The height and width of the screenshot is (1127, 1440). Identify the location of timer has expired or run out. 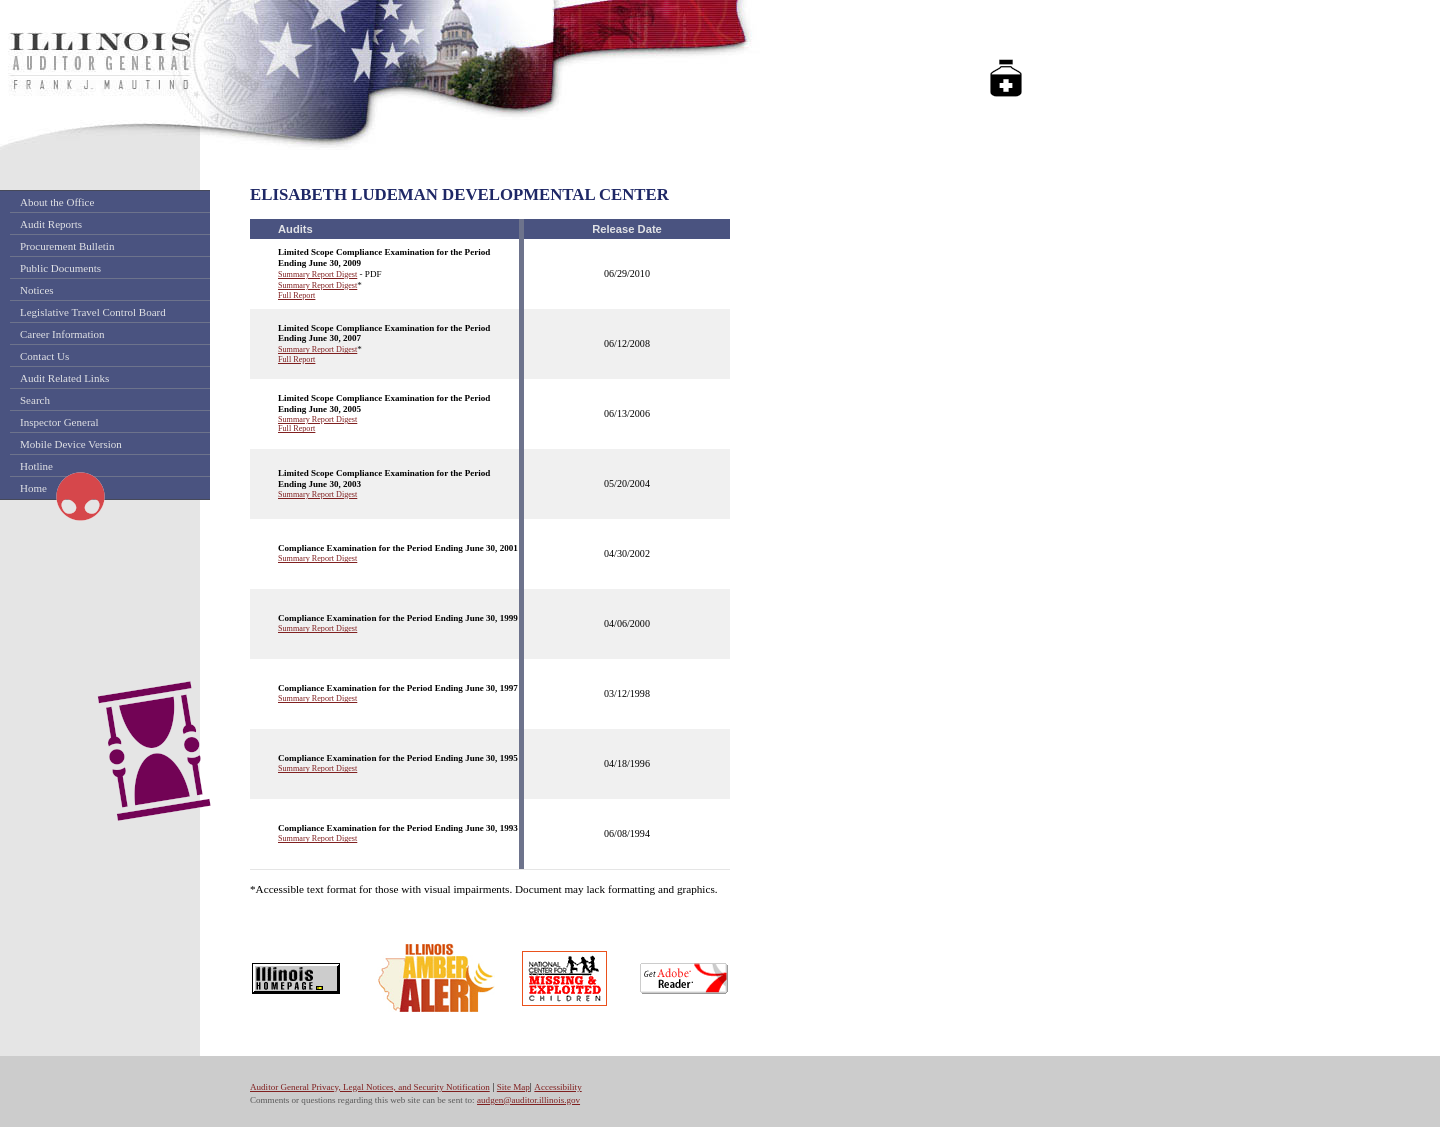
(151, 751).